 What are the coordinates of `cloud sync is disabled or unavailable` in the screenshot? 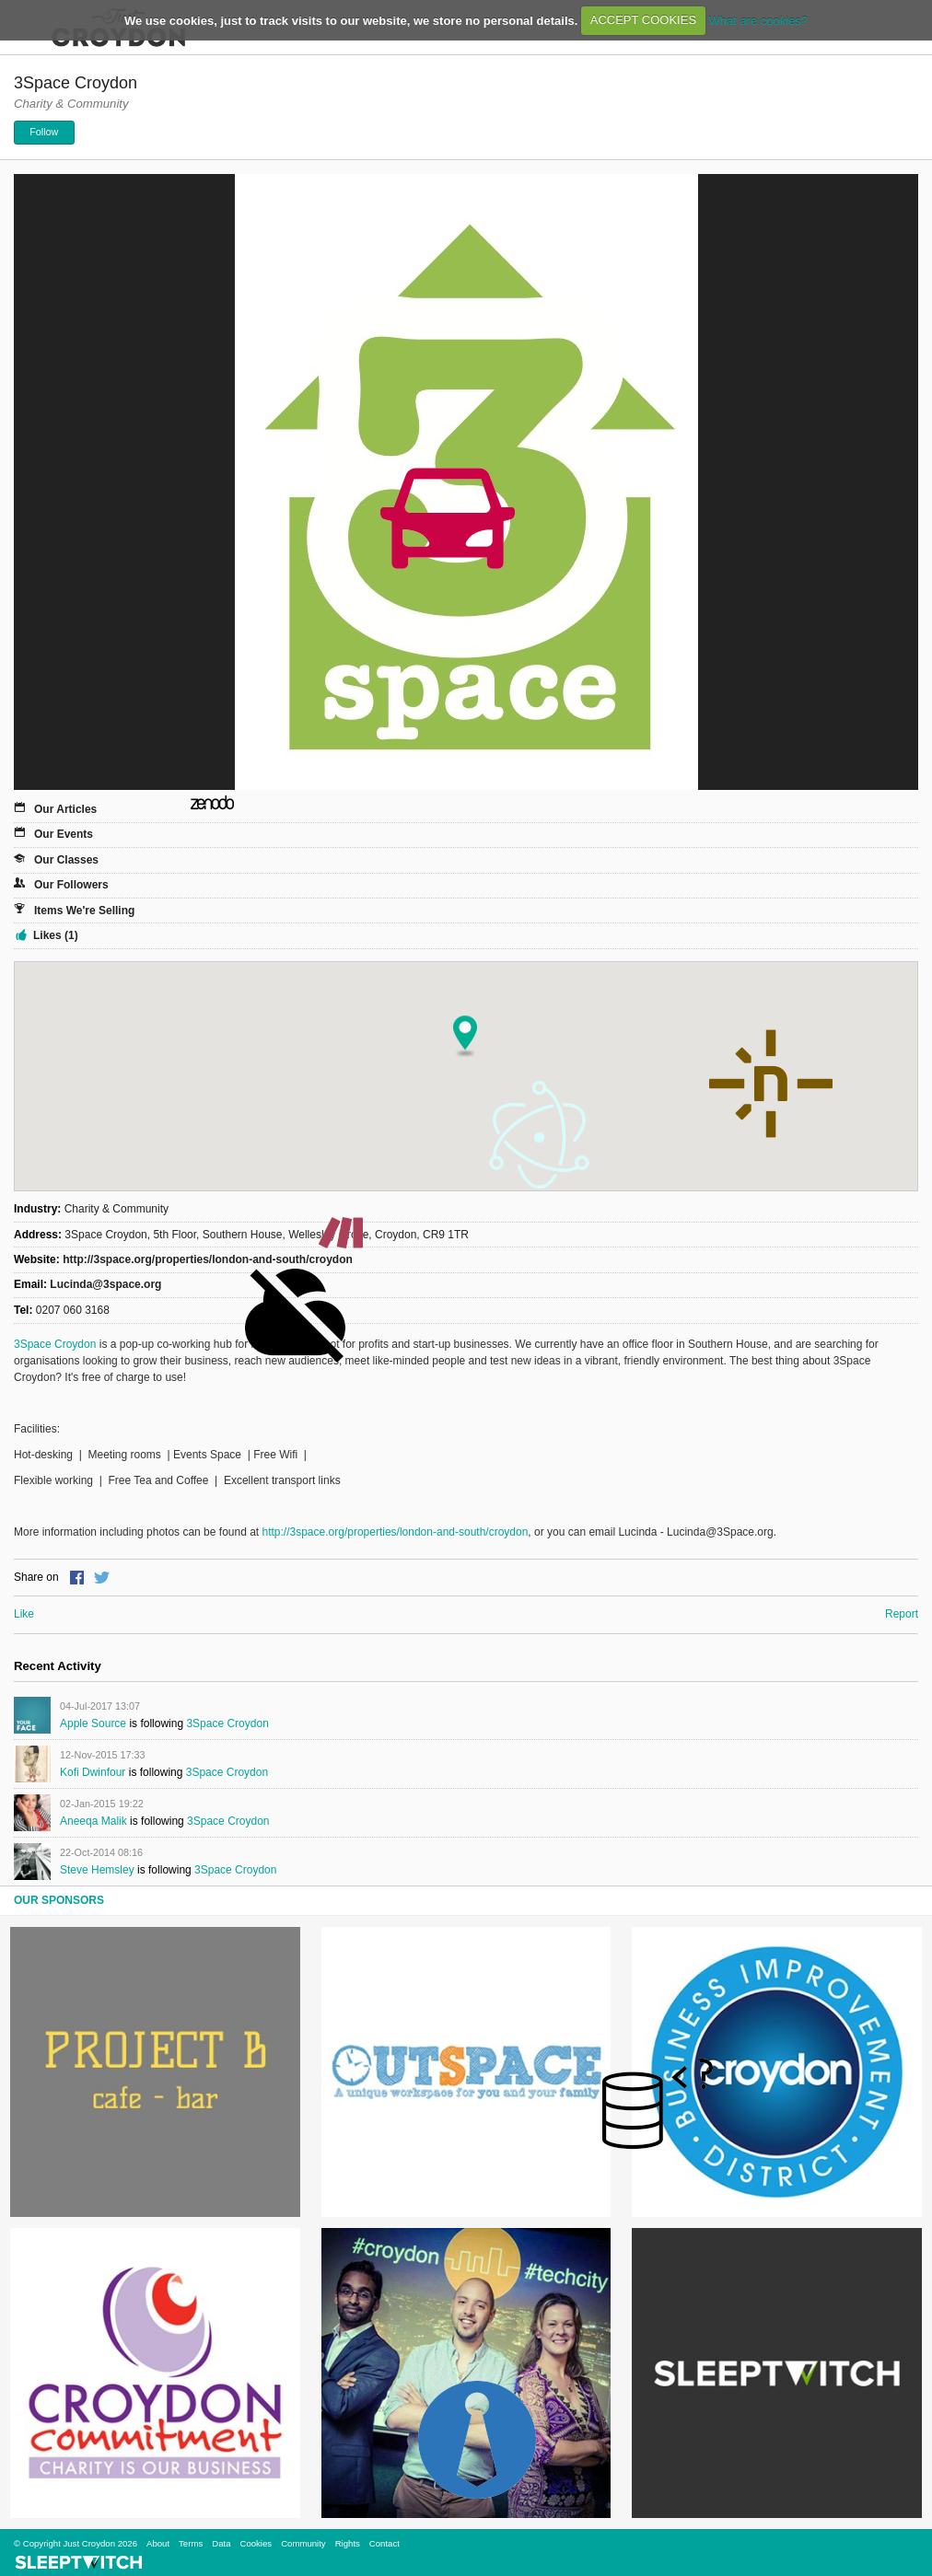 It's located at (295, 1314).